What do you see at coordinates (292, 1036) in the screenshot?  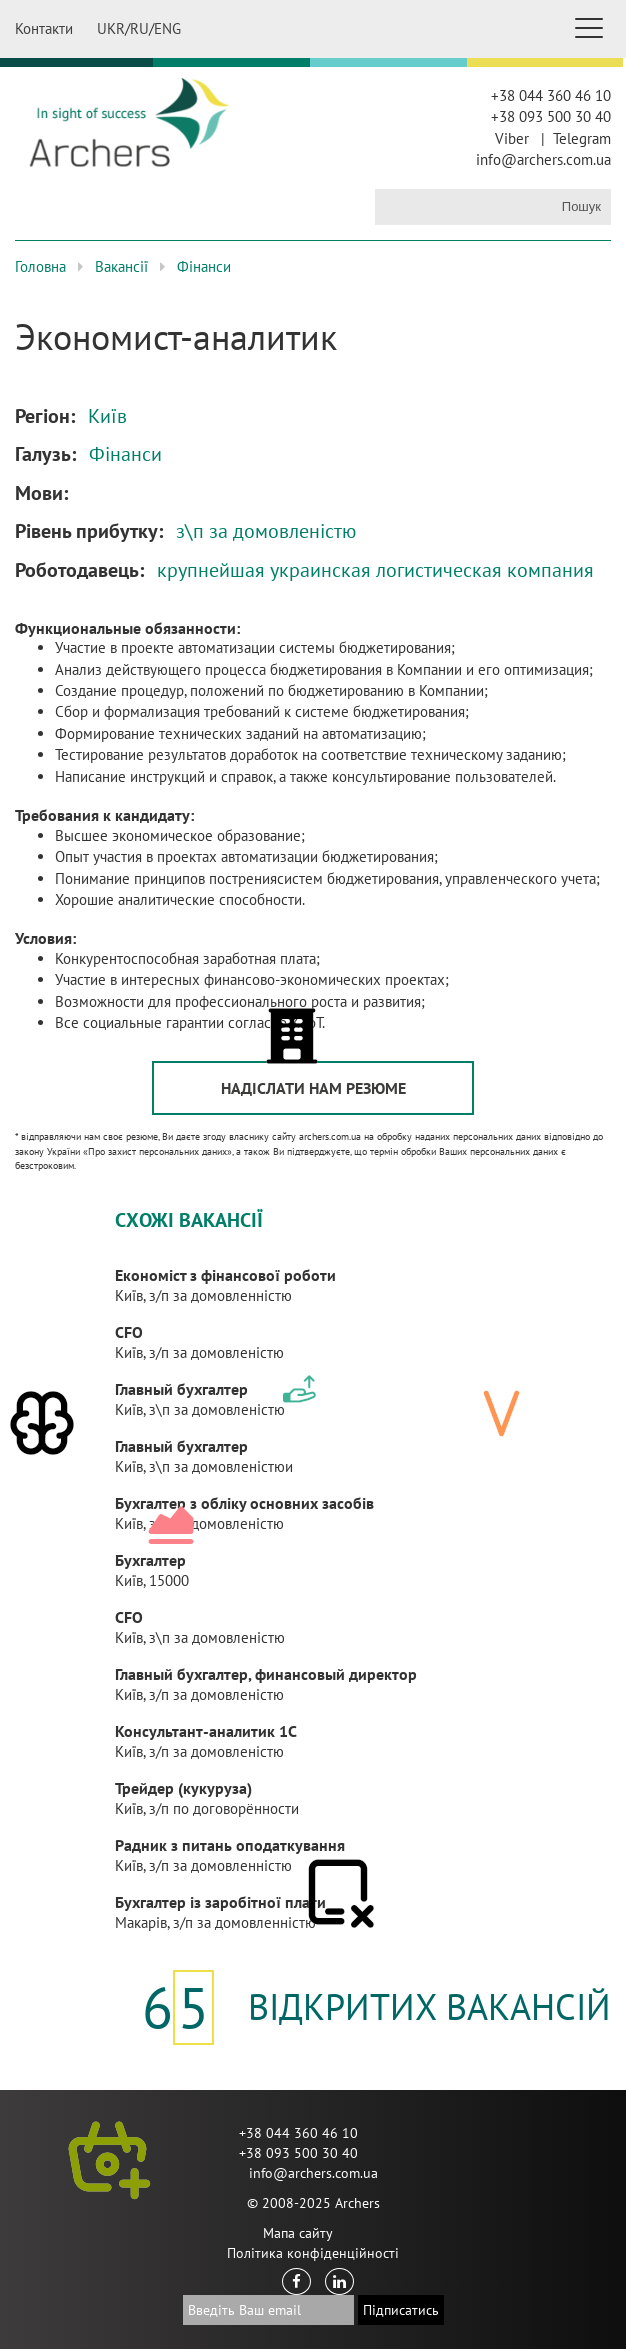 I see `view office or workplace information` at bounding box center [292, 1036].